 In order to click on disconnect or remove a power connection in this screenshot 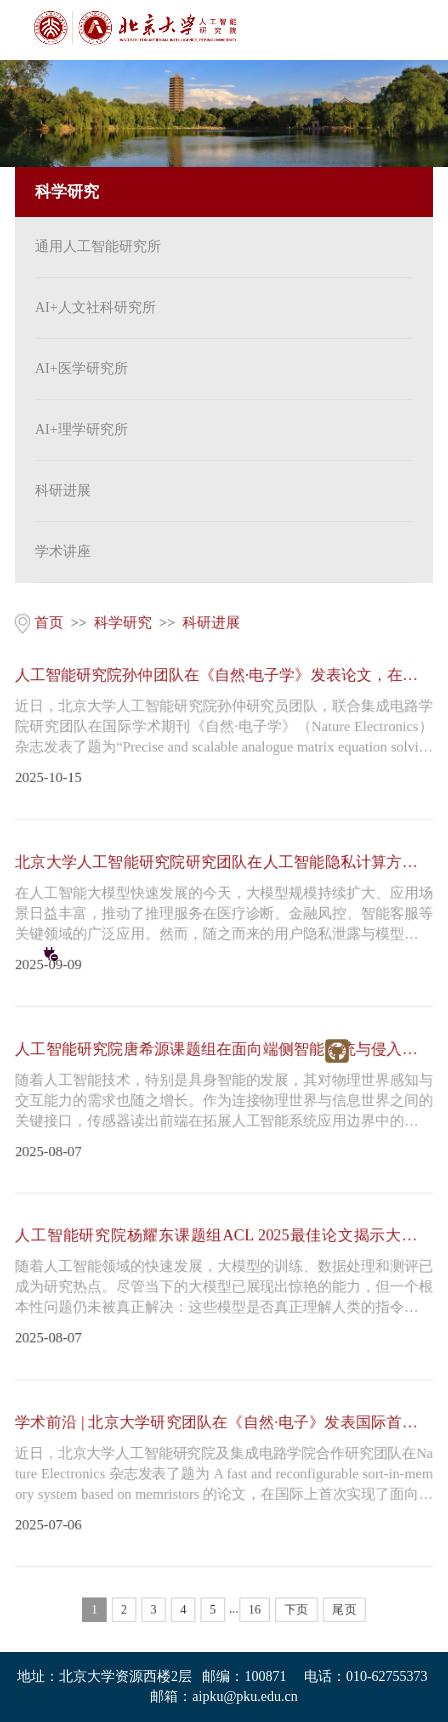, I will do `click(50, 954)`.